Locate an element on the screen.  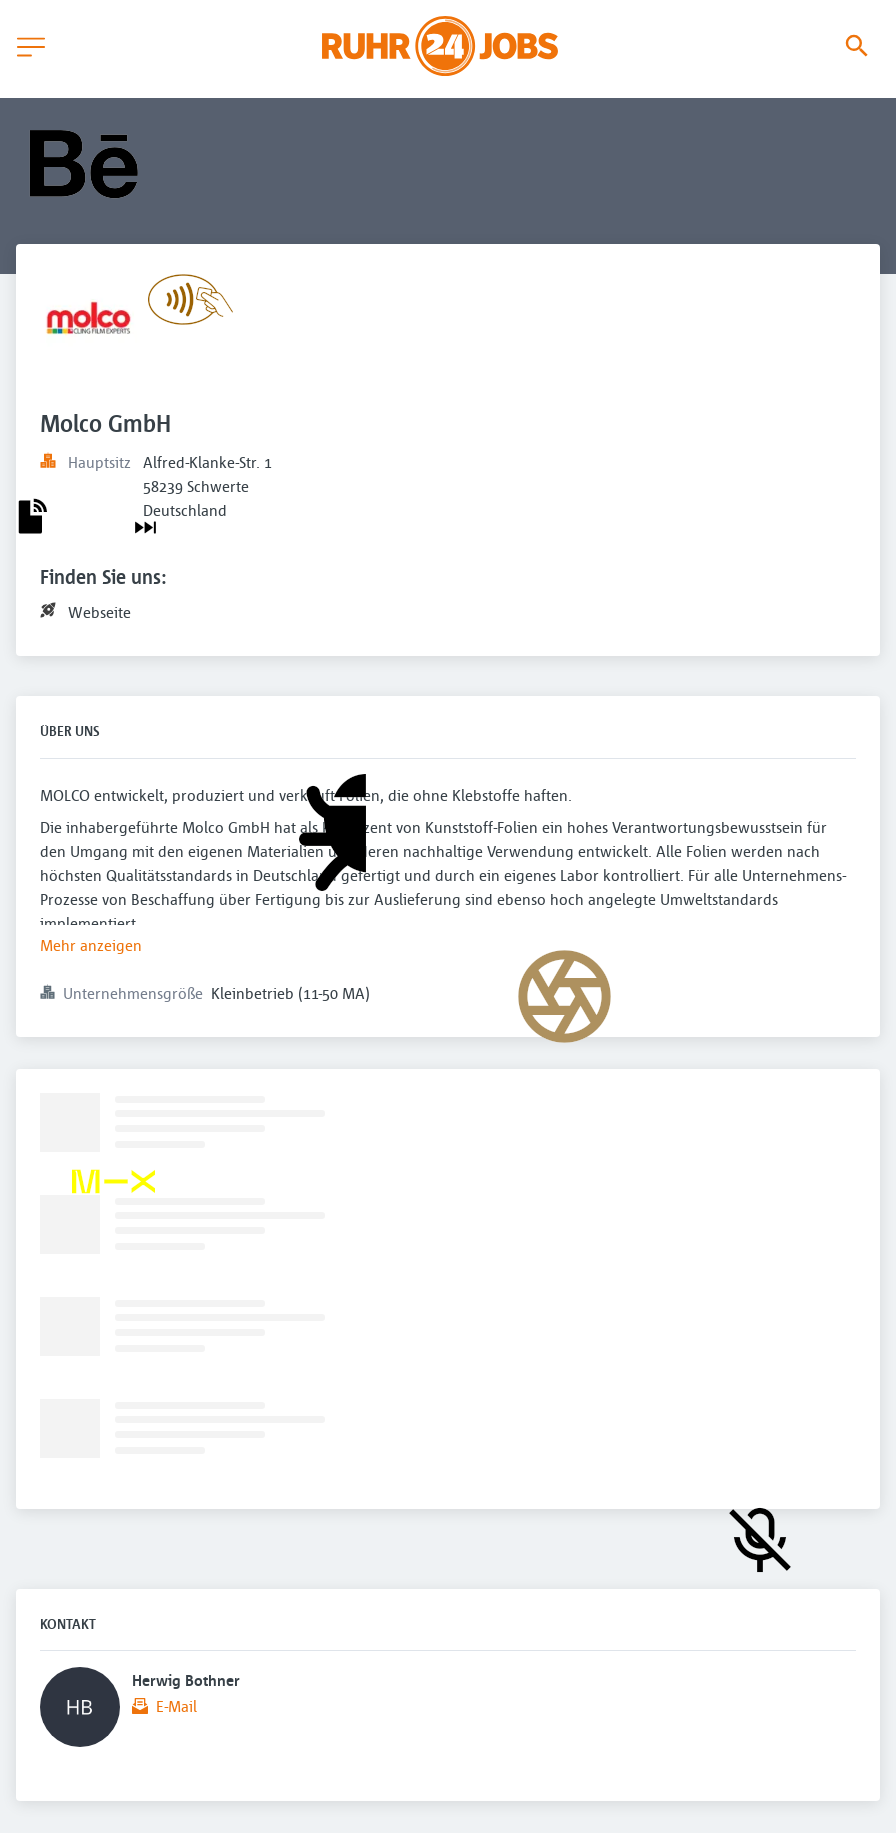
skip to the end of the track is located at coordinates (145, 527).